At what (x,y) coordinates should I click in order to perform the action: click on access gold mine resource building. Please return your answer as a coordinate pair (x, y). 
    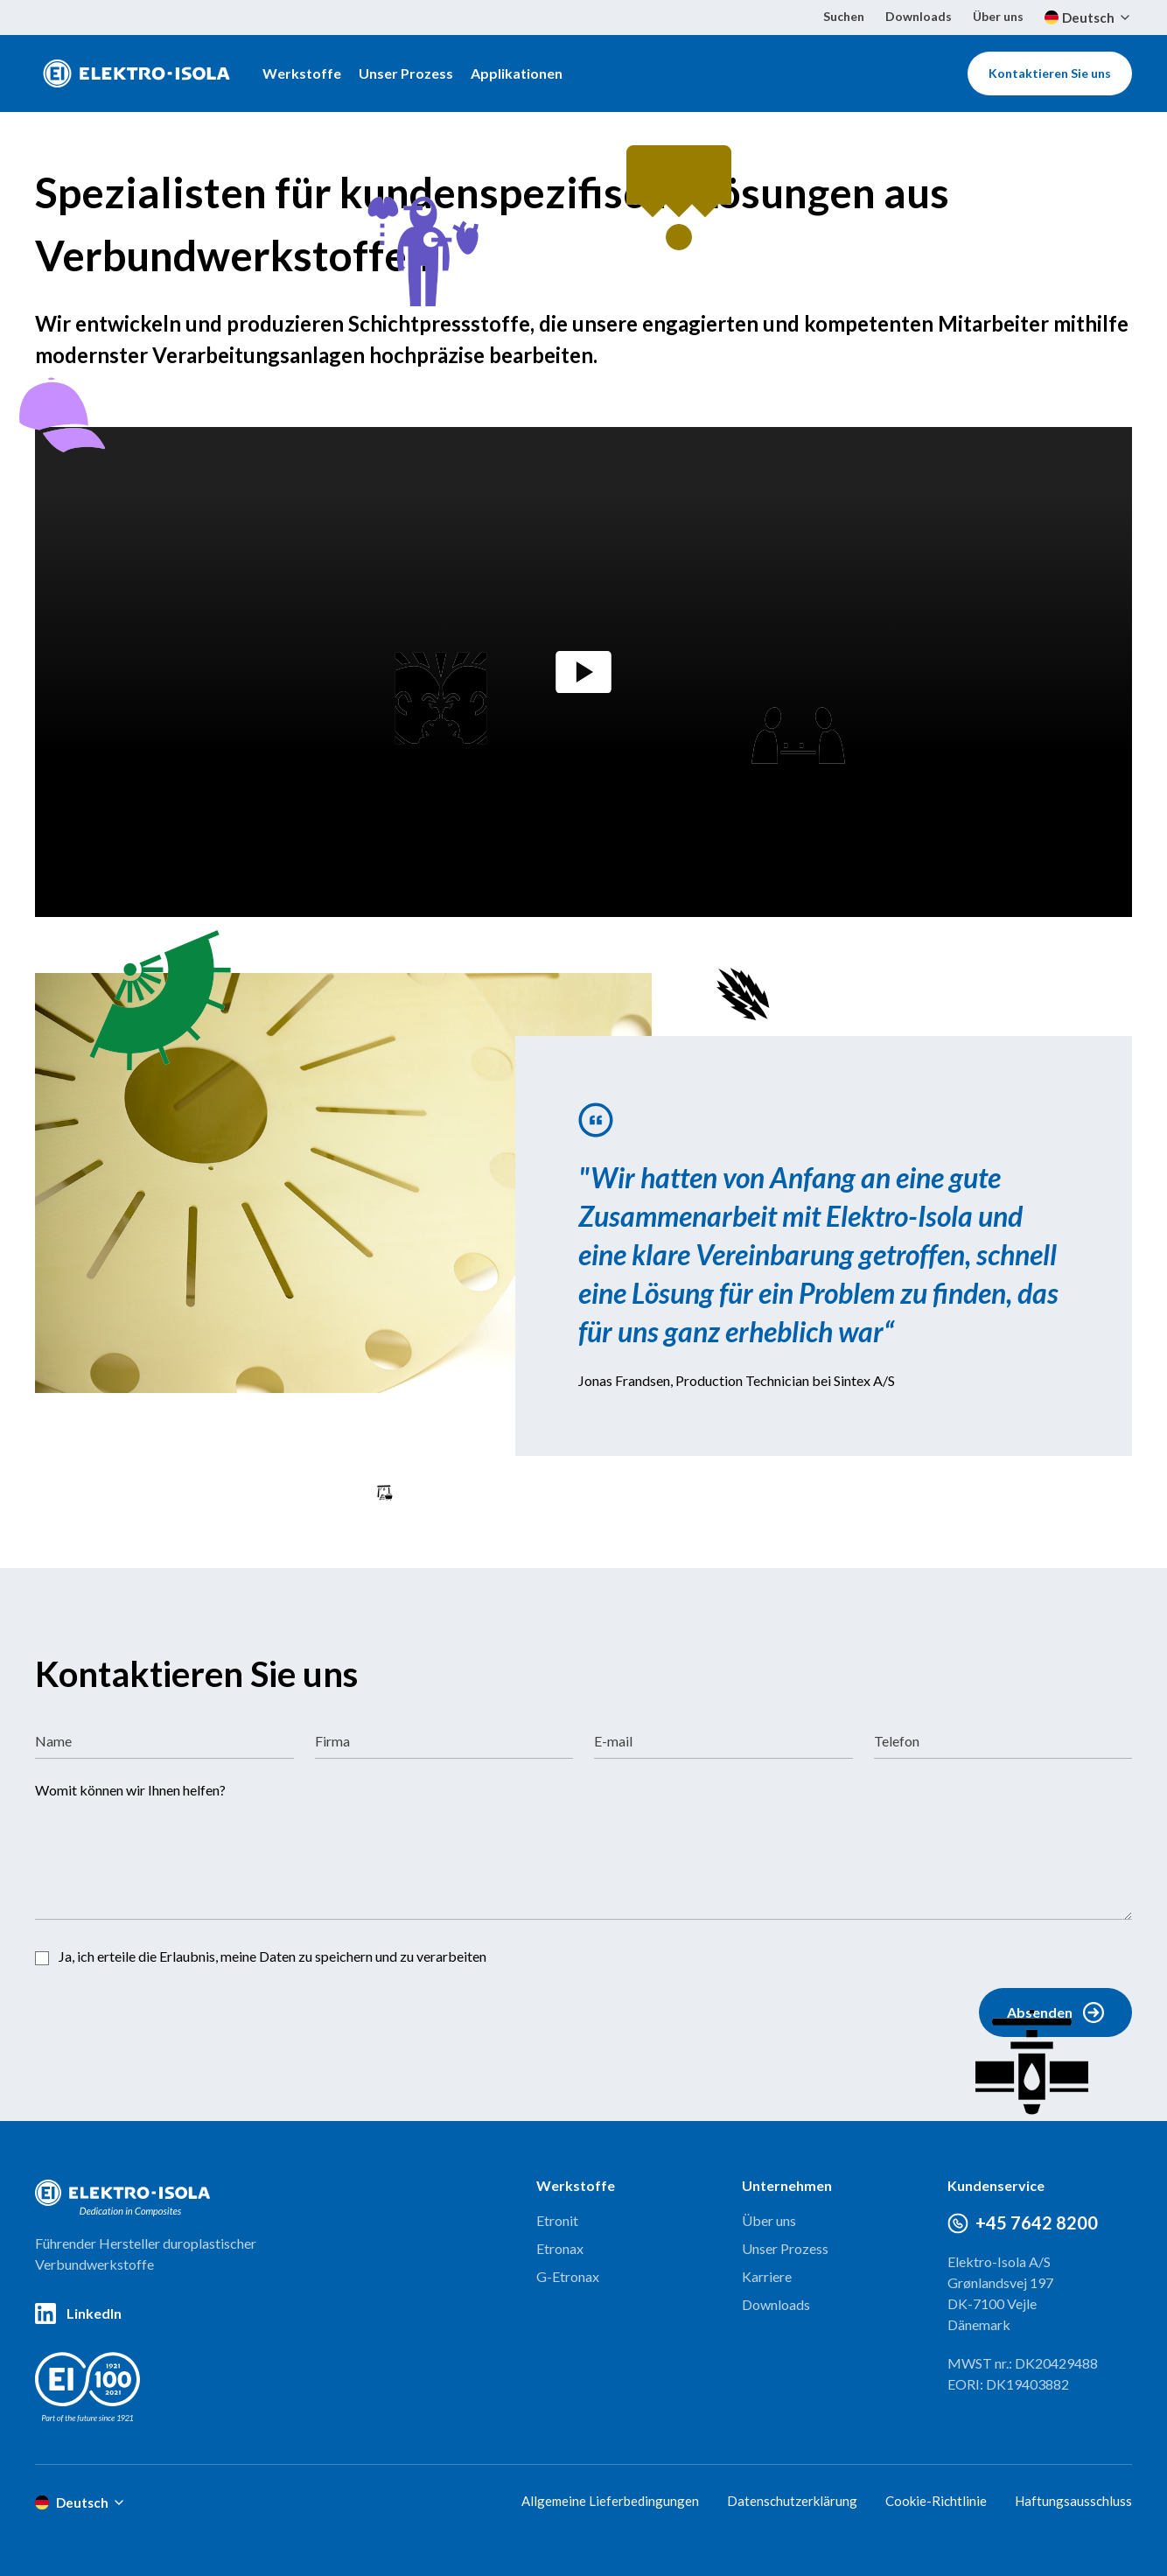
    Looking at the image, I should click on (385, 1493).